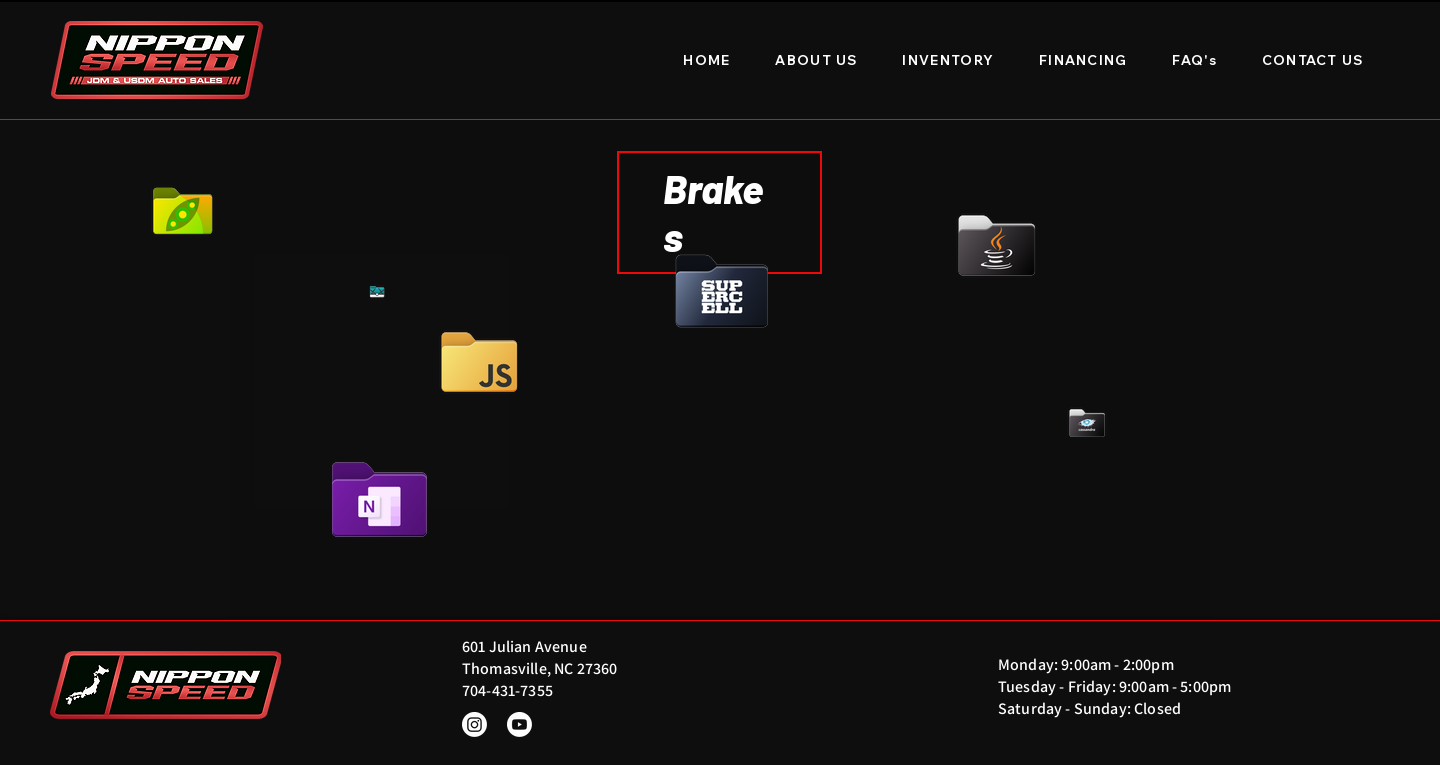  What do you see at coordinates (379, 502) in the screenshot?
I see `open folder containing Microsoft OneNote files` at bounding box center [379, 502].